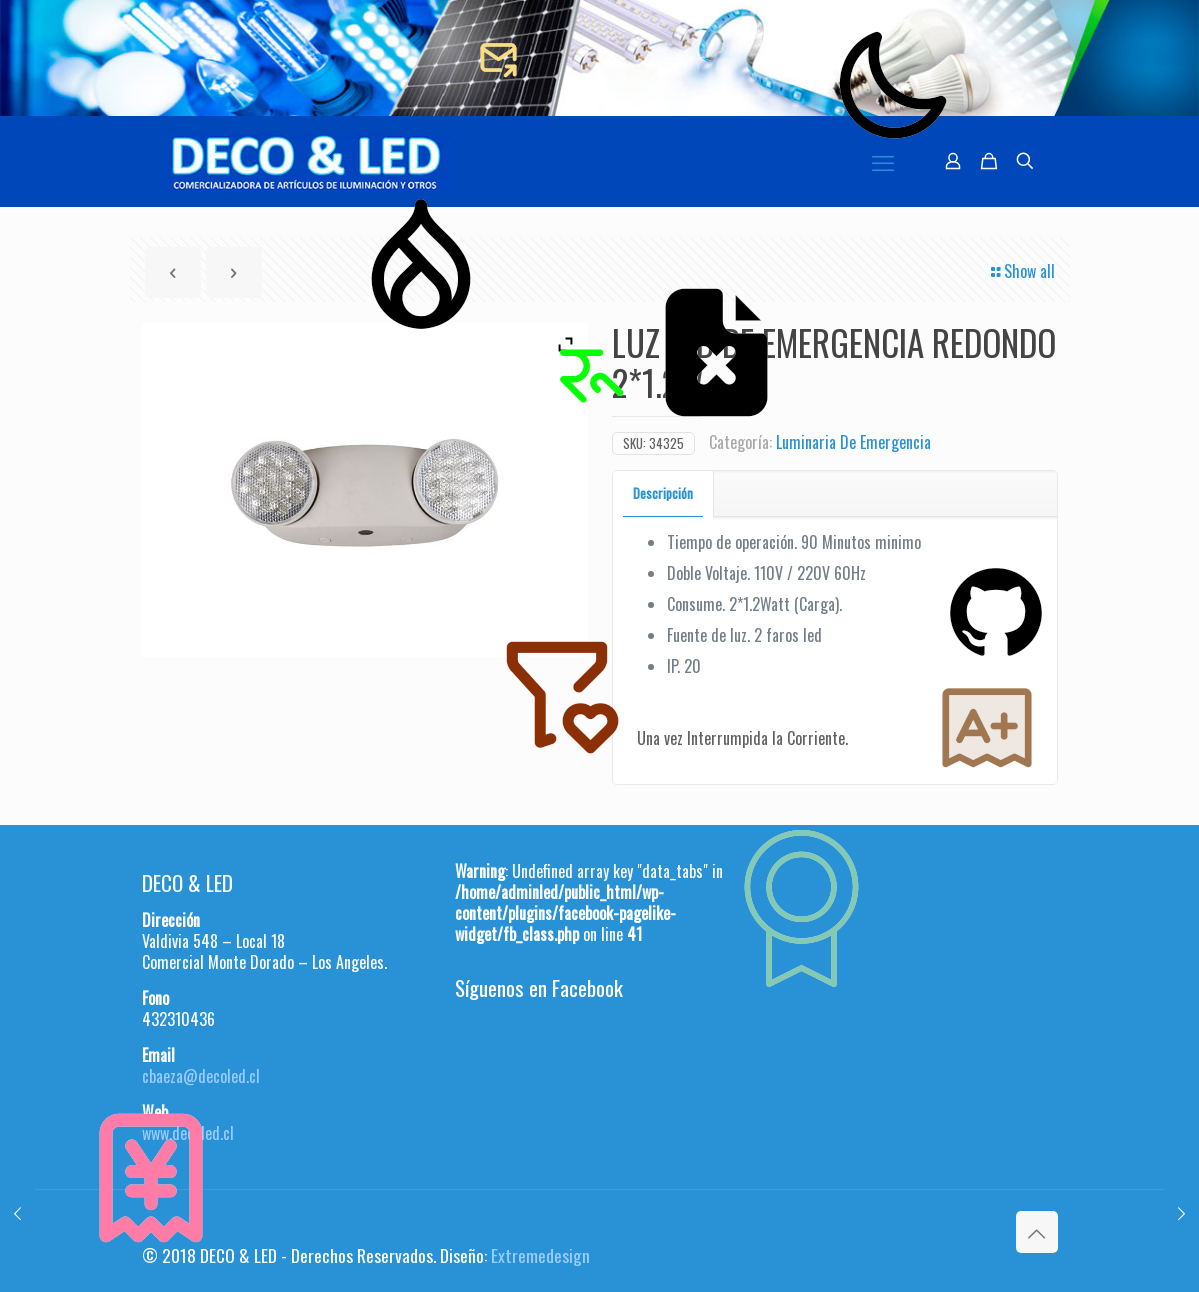  Describe the element at coordinates (801, 908) in the screenshot. I see `view achievements or awards` at that location.